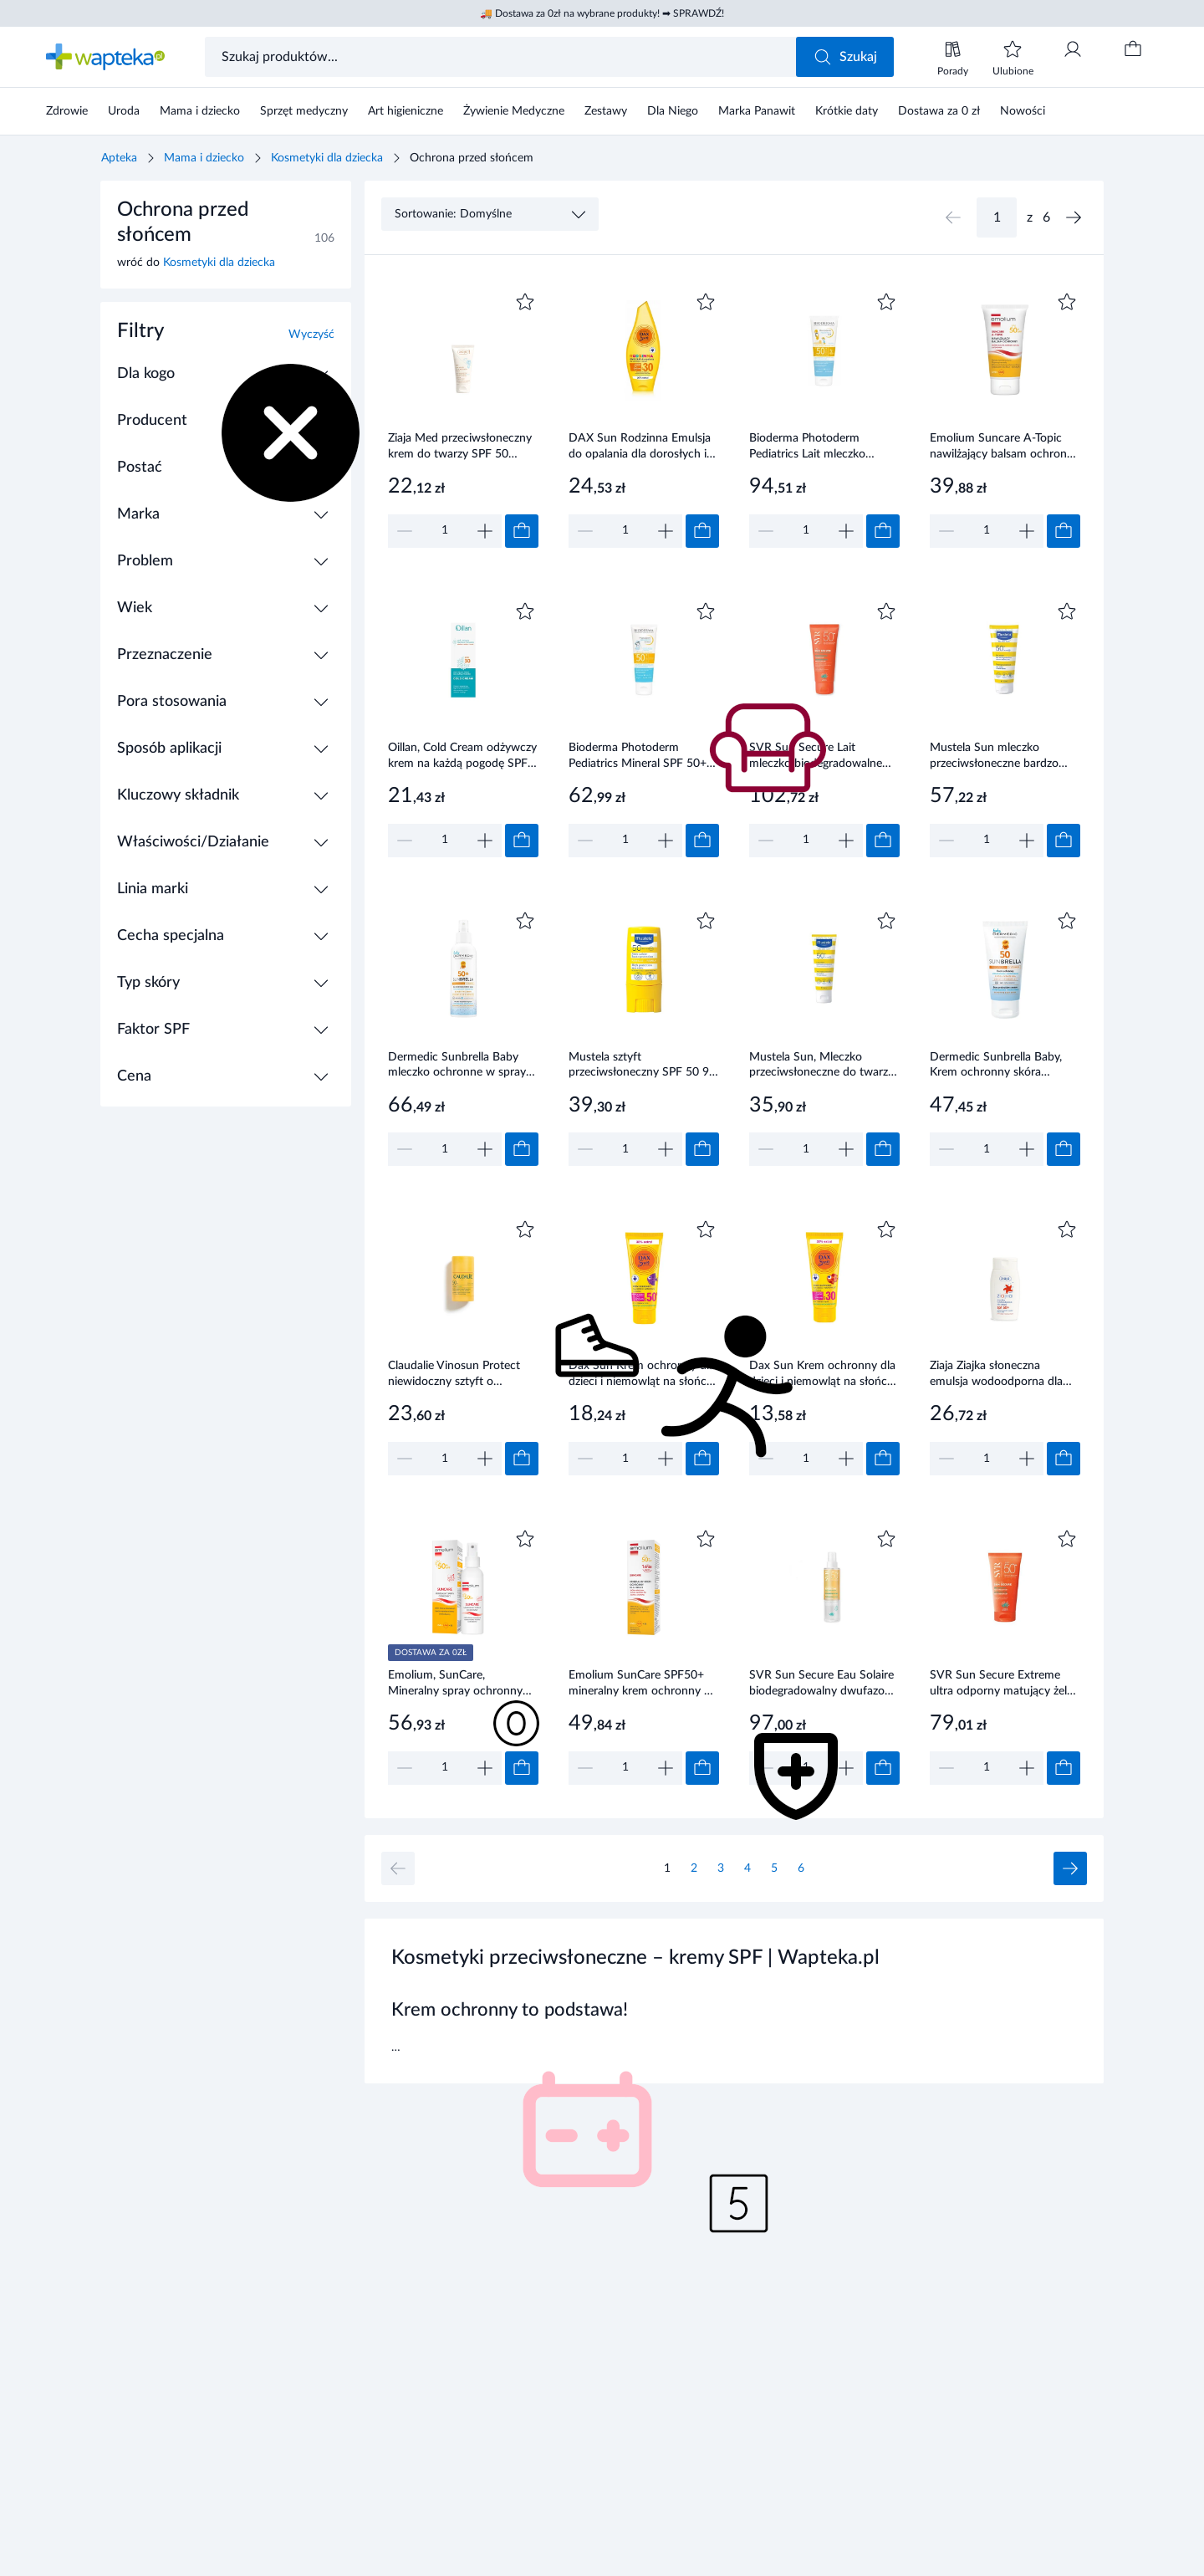  Describe the element at coordinates (290, 432) in the screenshot. I see `close or dismiss a dialog` at that location.